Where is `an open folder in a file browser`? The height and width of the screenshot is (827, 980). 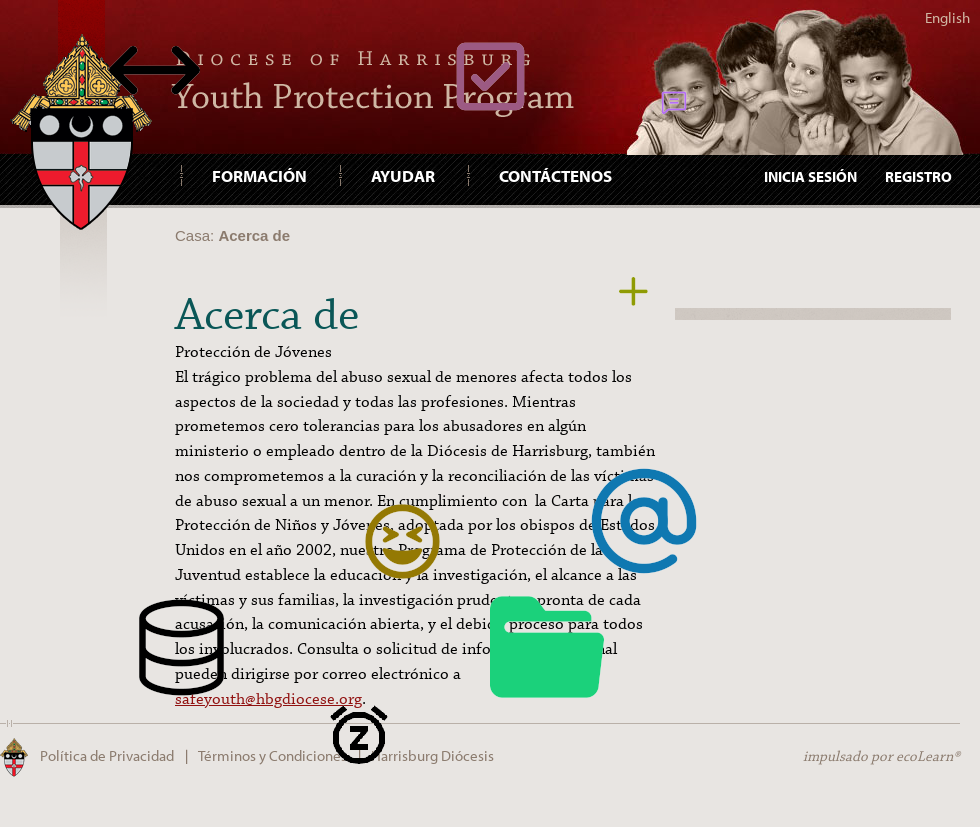 an open folder in a file browser is located at coordinates (548, 647).